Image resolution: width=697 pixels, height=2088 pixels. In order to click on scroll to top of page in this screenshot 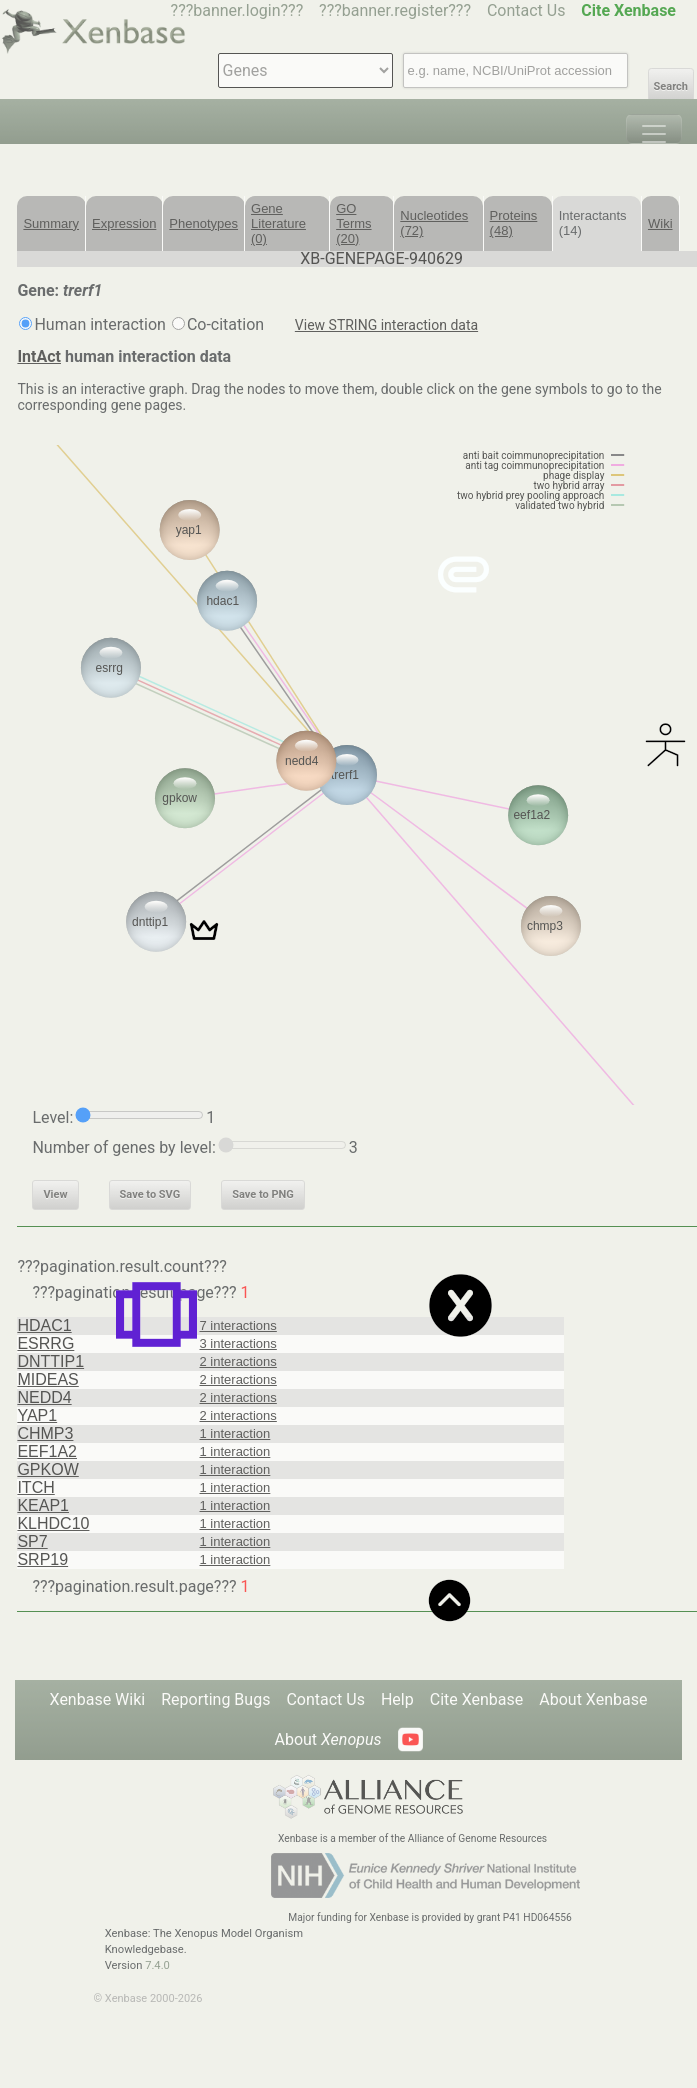, I will do `click(449, 1600)`.